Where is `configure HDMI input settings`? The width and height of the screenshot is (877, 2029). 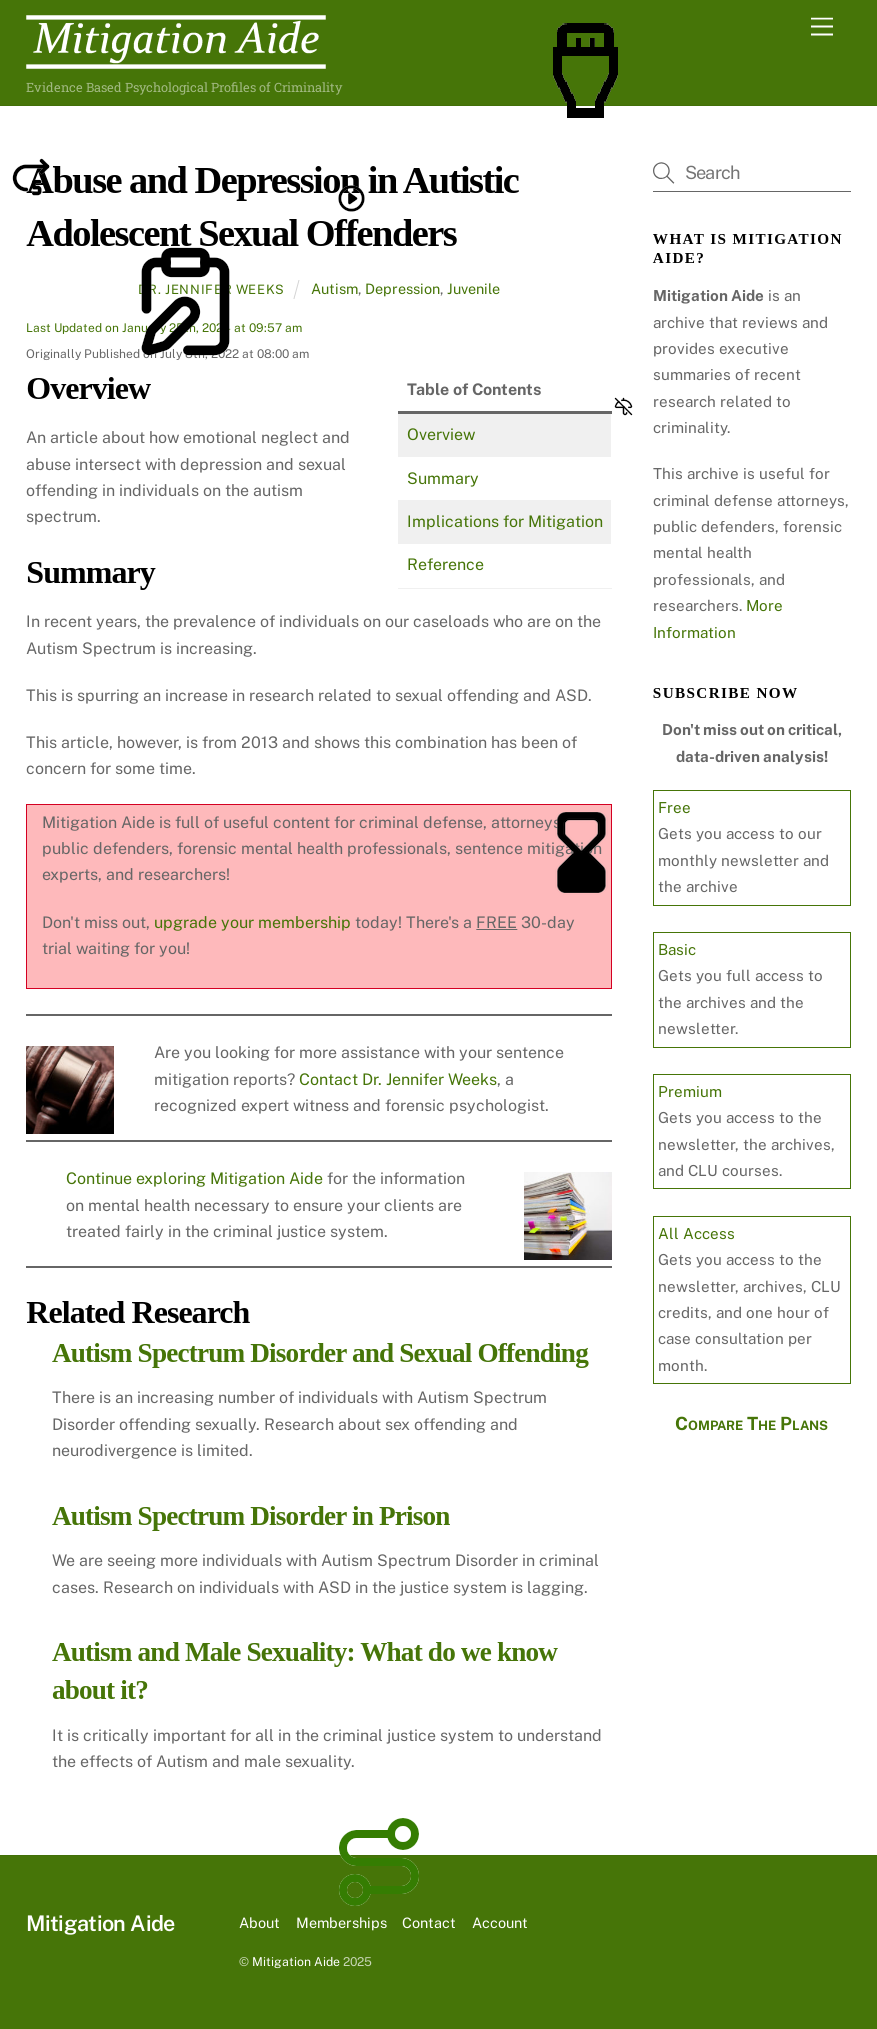
configure HDMI input settings is located at coordinates (585, 70).